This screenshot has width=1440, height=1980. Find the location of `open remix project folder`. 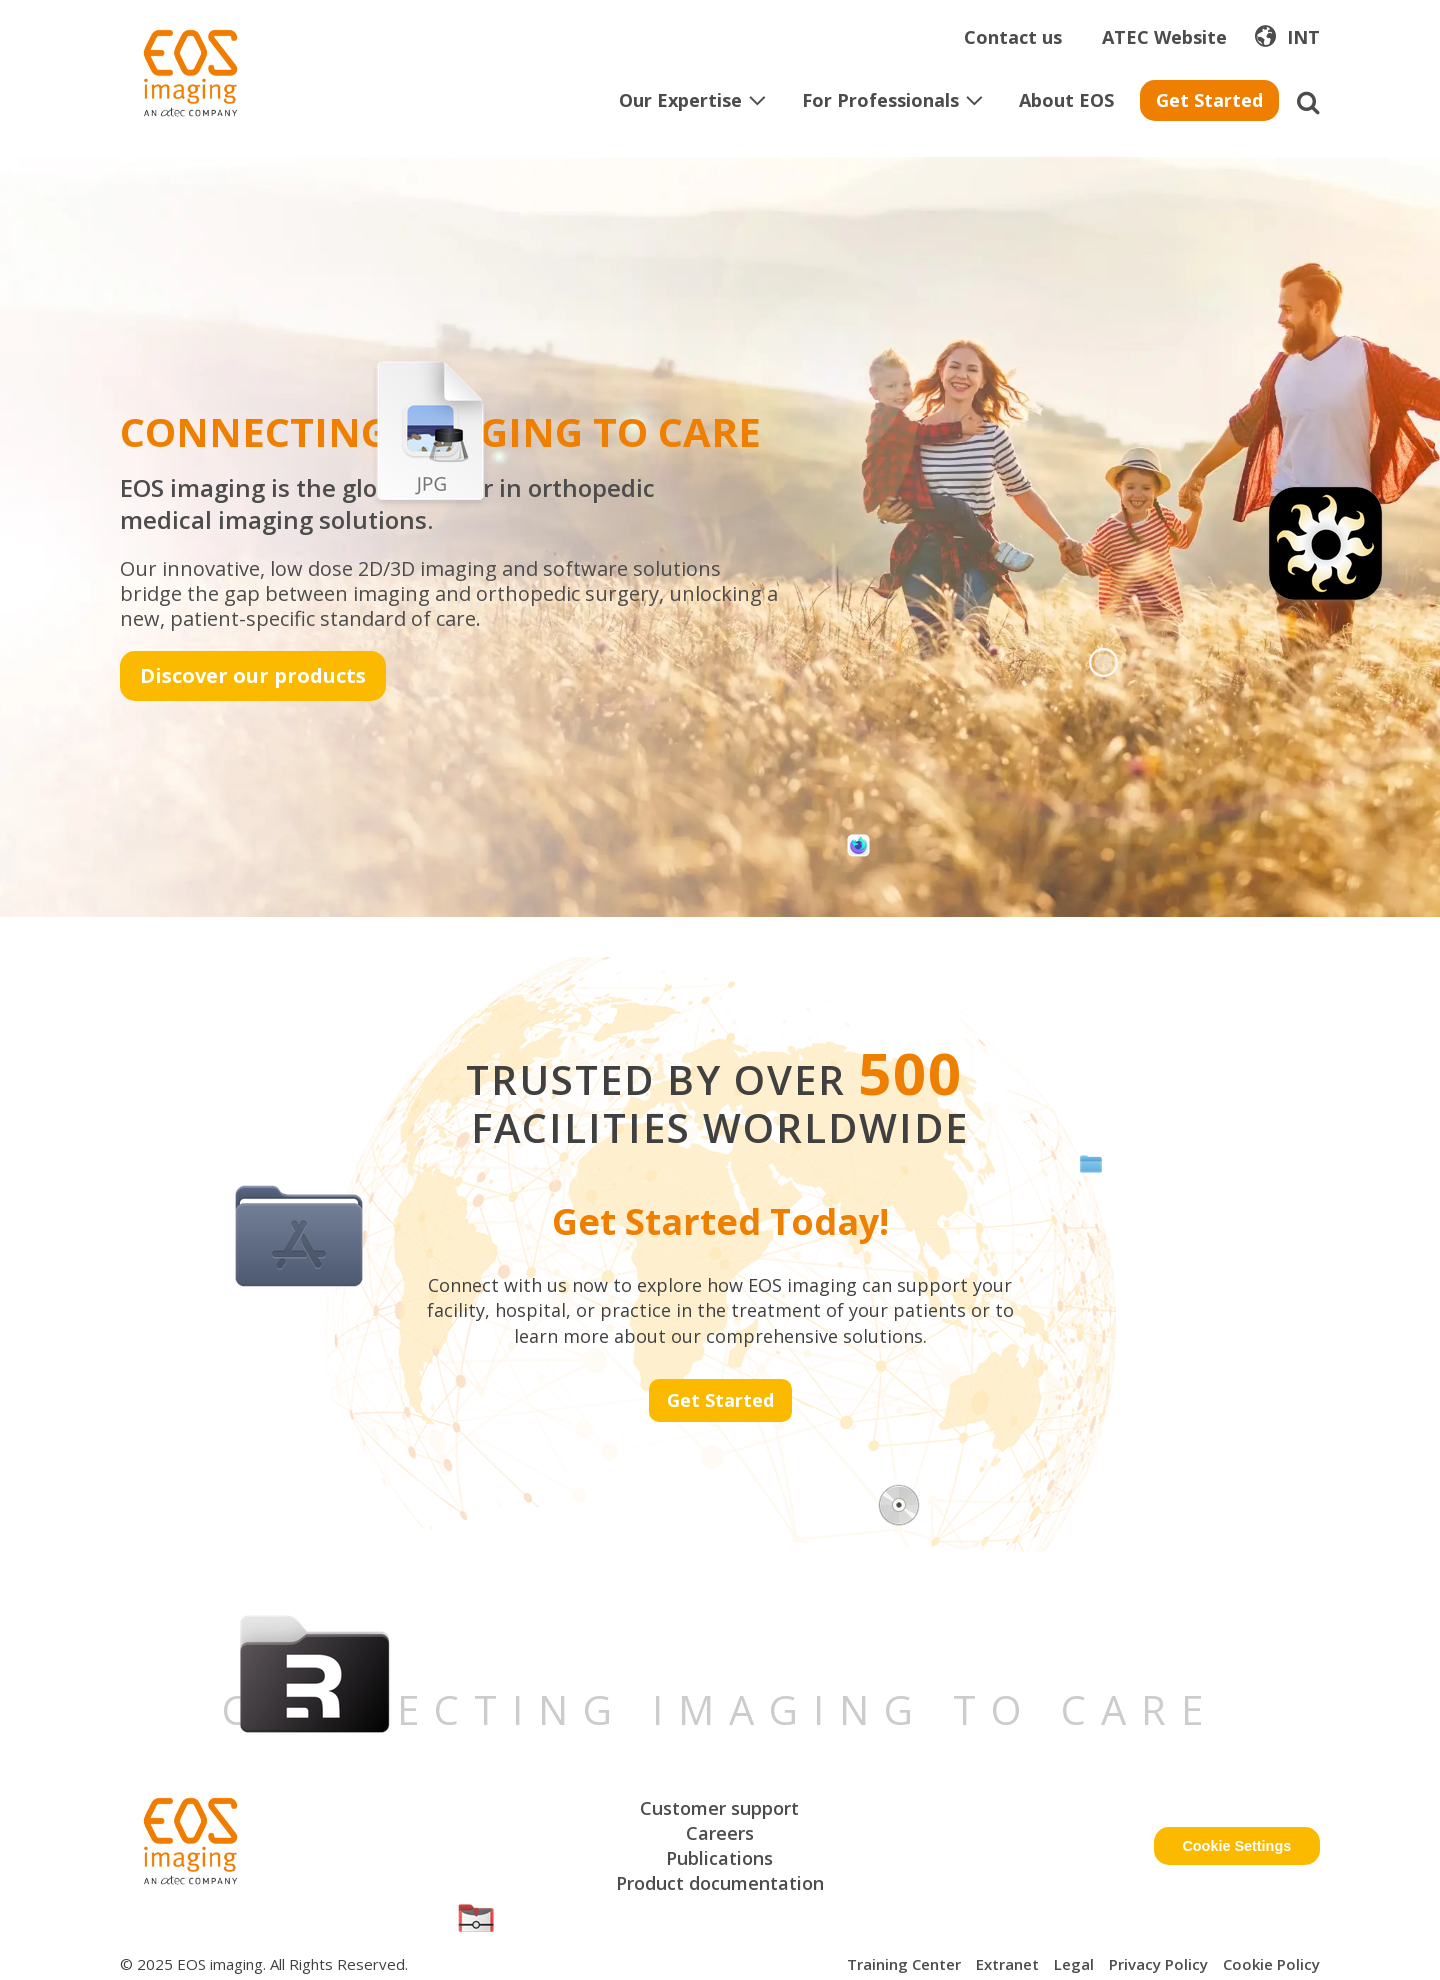

open remix project folder is located at coordinates (314, 1678).